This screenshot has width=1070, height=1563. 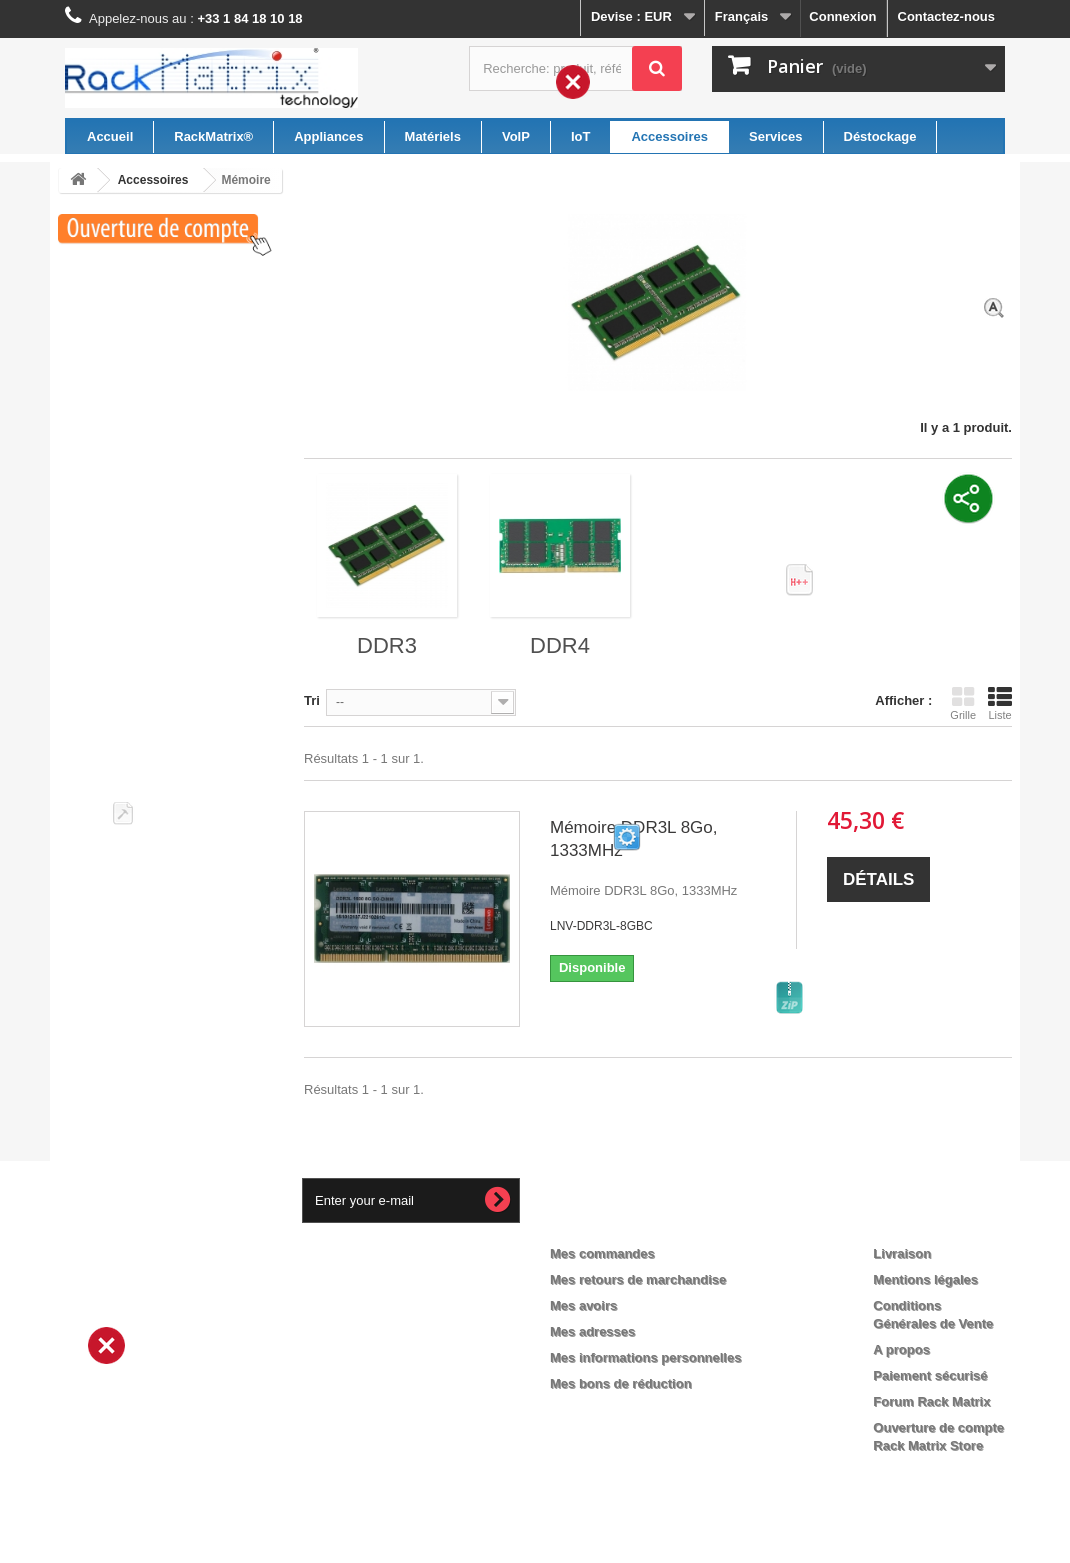 I want to click on compressed zip file, so click(x=789, y=997).